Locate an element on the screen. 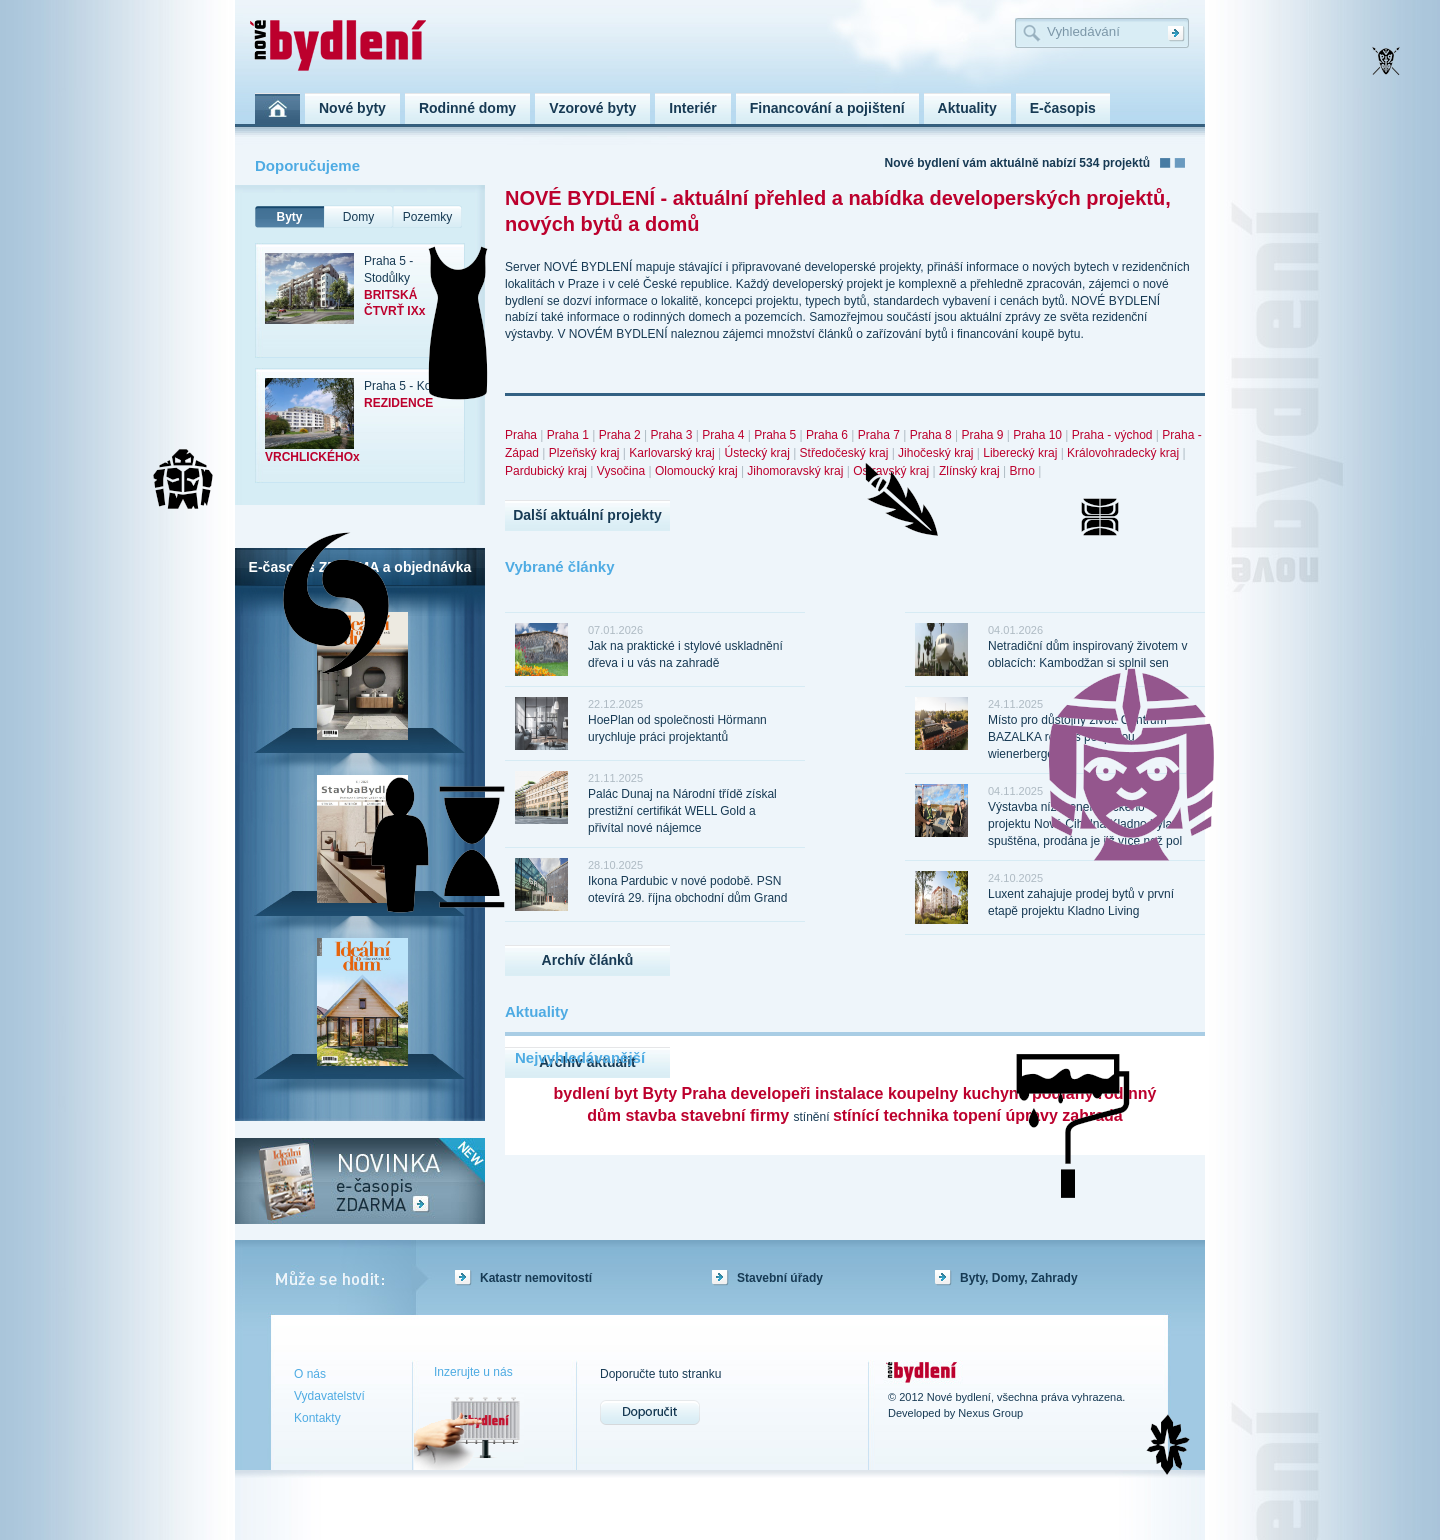 The width and height of the screenshot is (1440, 1540). tribal or warrior faction emblem in a game is located at coordinates (1386, 61).